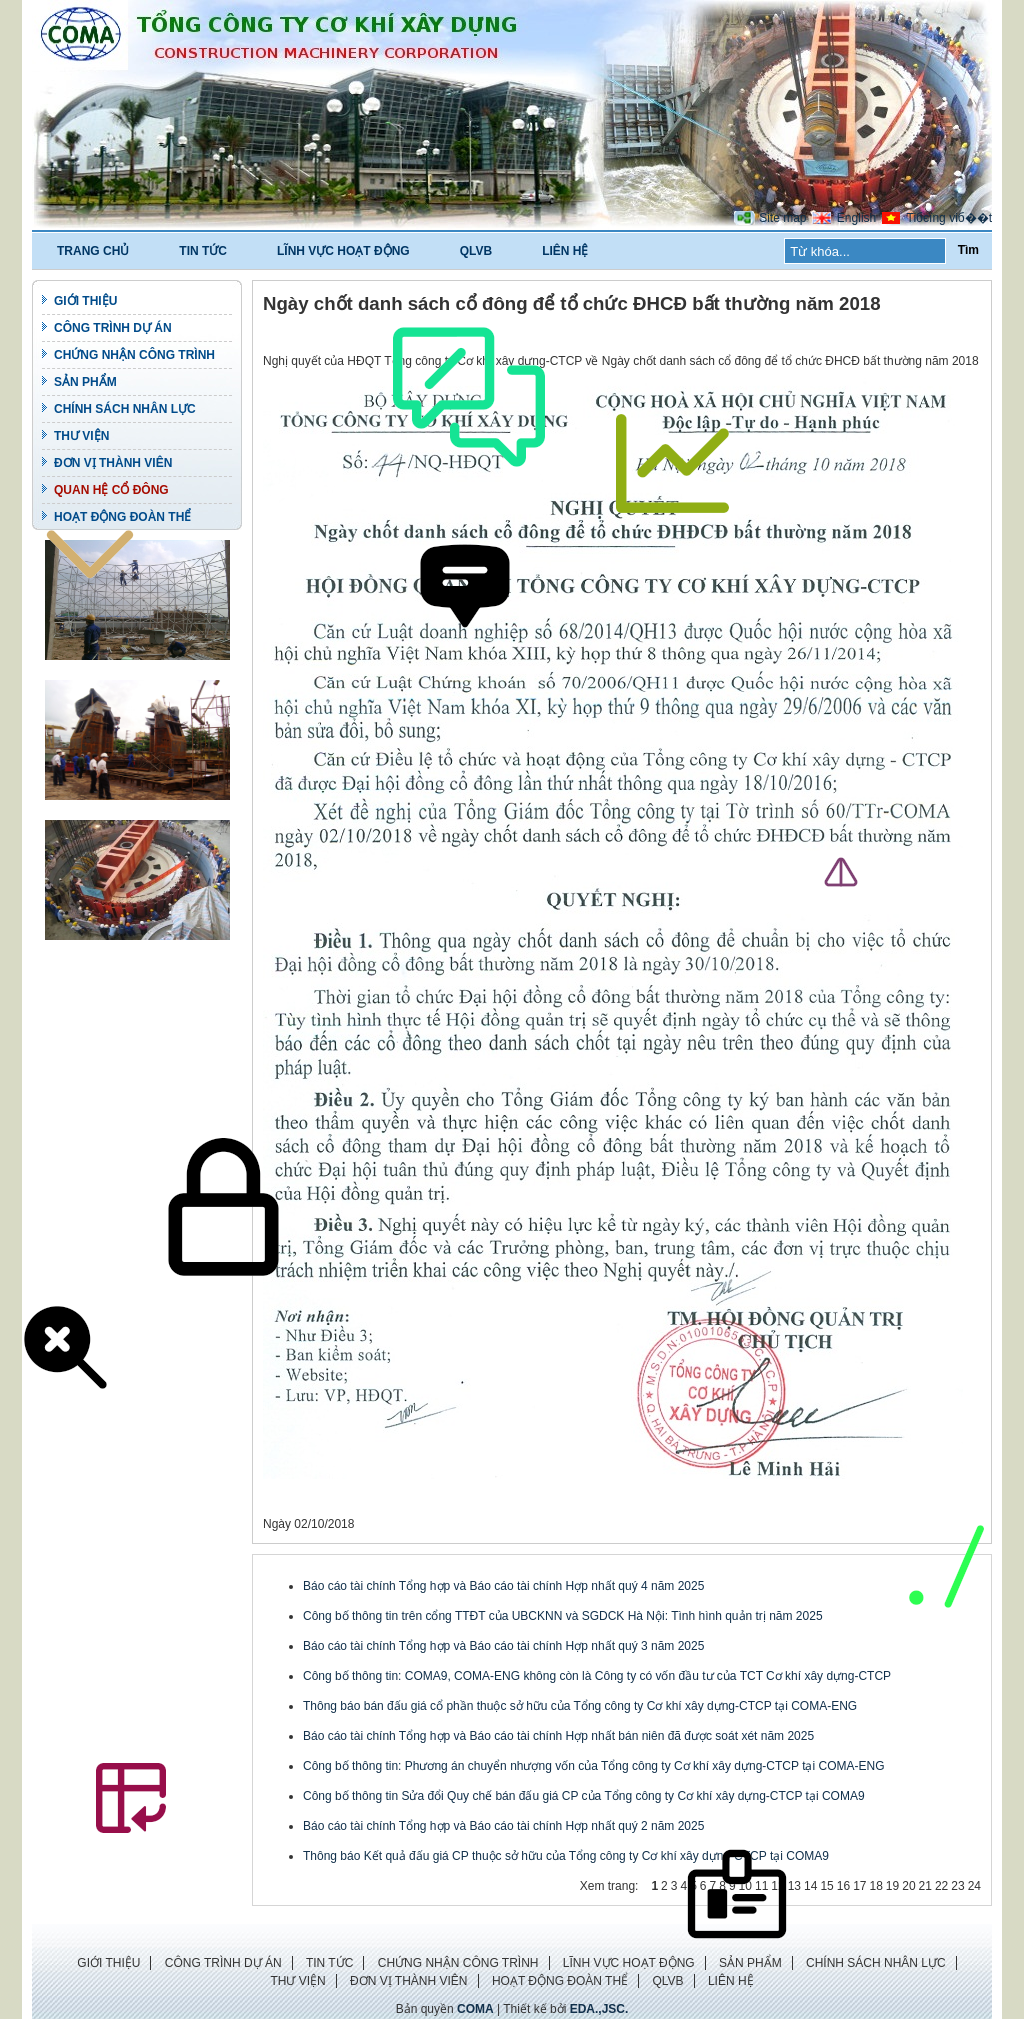 This screenshot has width=1024, height=2019. I want to click on duplicate an existing discussion thread, so click(469, 397).